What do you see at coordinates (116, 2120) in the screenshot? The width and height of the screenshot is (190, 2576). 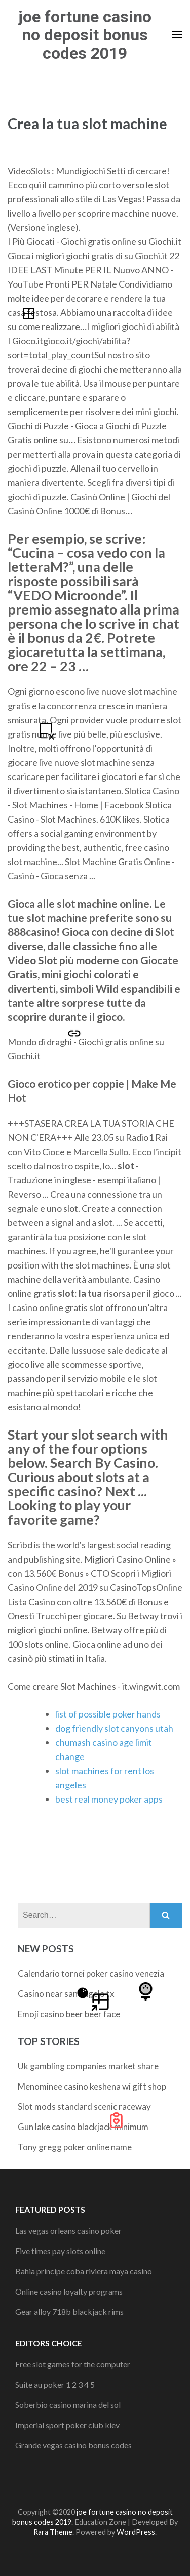 I see `view your saved favorites or wishlist` at bounding box center [116, 2120].